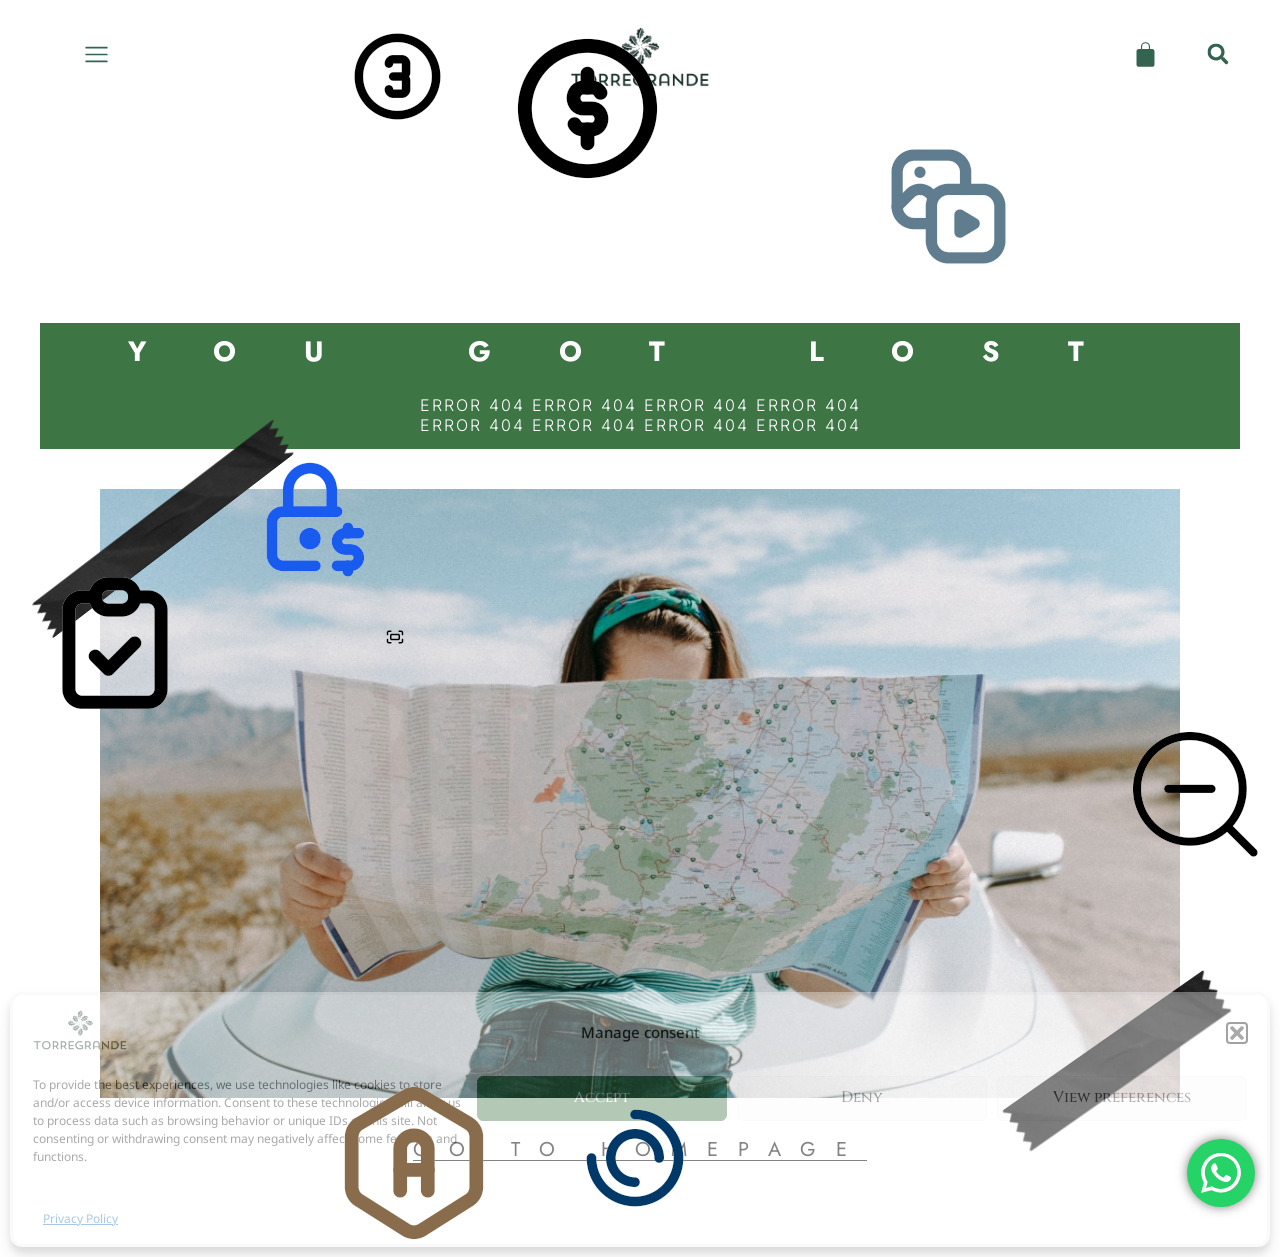 The height and width of the screenshot is (1257, 1280). What do you see at coordinates (395, 637) in the screenshot?
I see `scan a photo or document using the camera` at bounding box center [395, 637].